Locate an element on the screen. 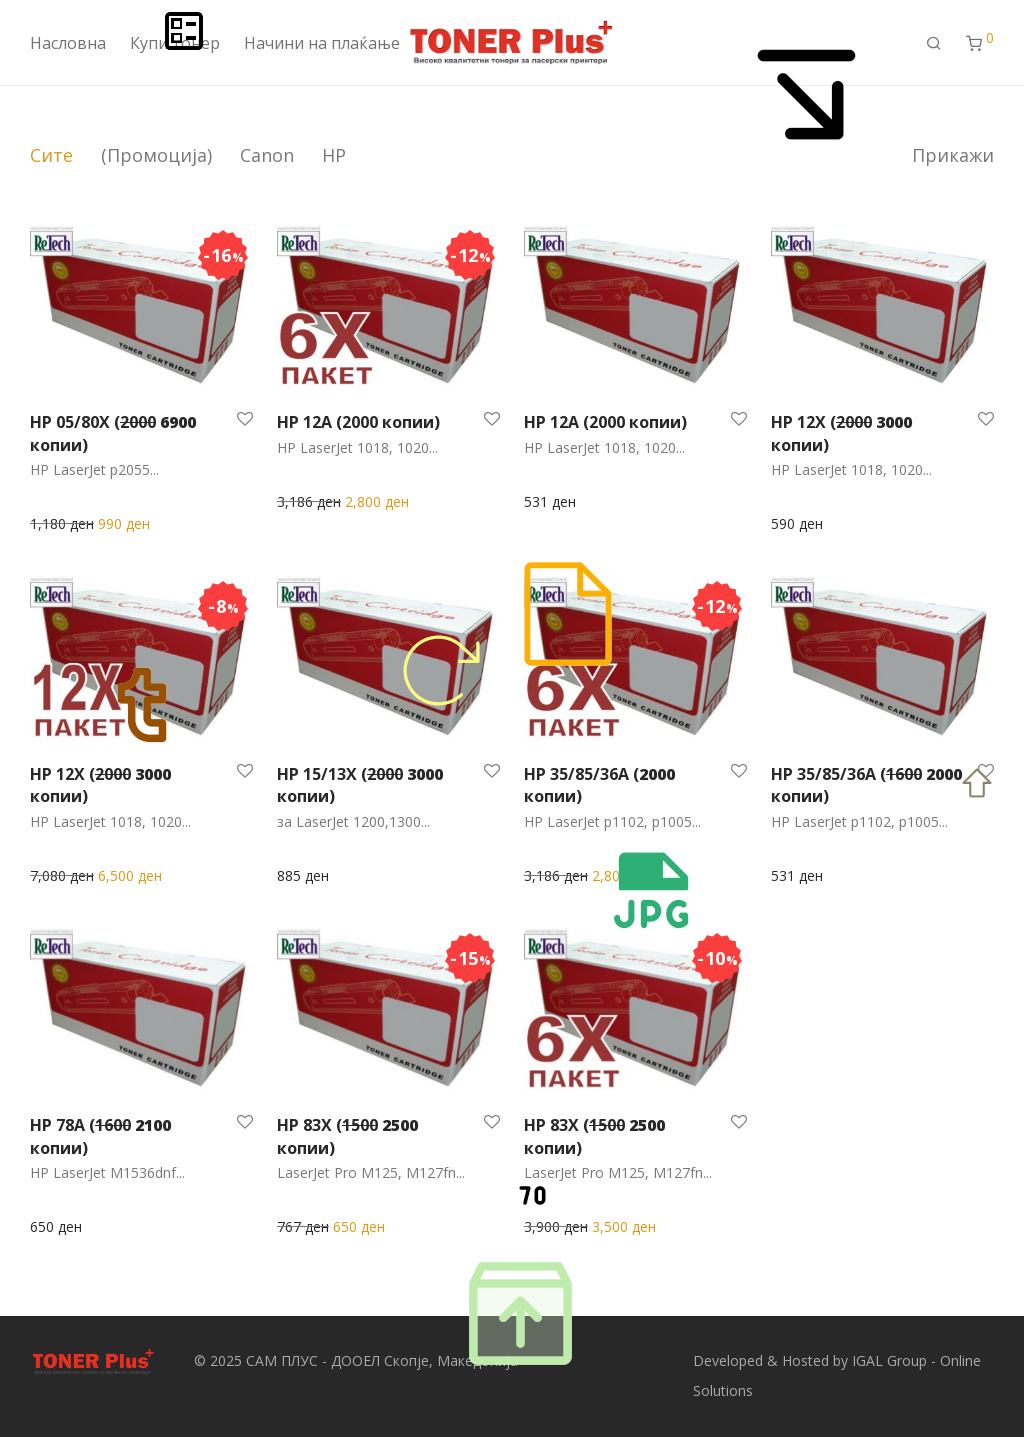 The image size is (1024, 1437). upload a file or content is located at coordinates (977, 784).